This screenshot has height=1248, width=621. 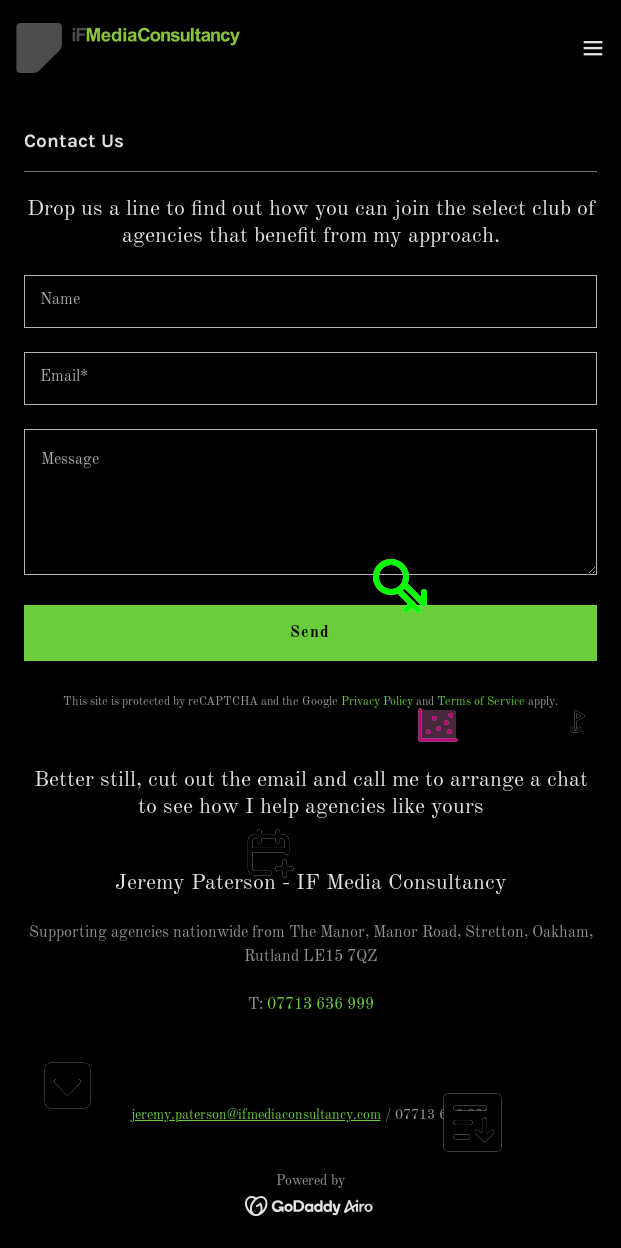 What do you see at coordinates (438, 725) in the screenshot?
I see `view scatter plot data visualization` at bounding box center [438, 725].